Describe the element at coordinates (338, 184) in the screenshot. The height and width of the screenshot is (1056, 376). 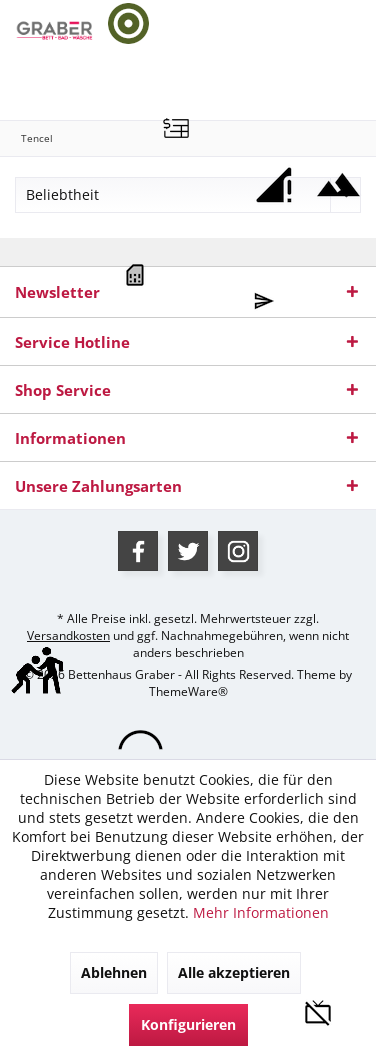
I see `switch to terrain map view` at that location.